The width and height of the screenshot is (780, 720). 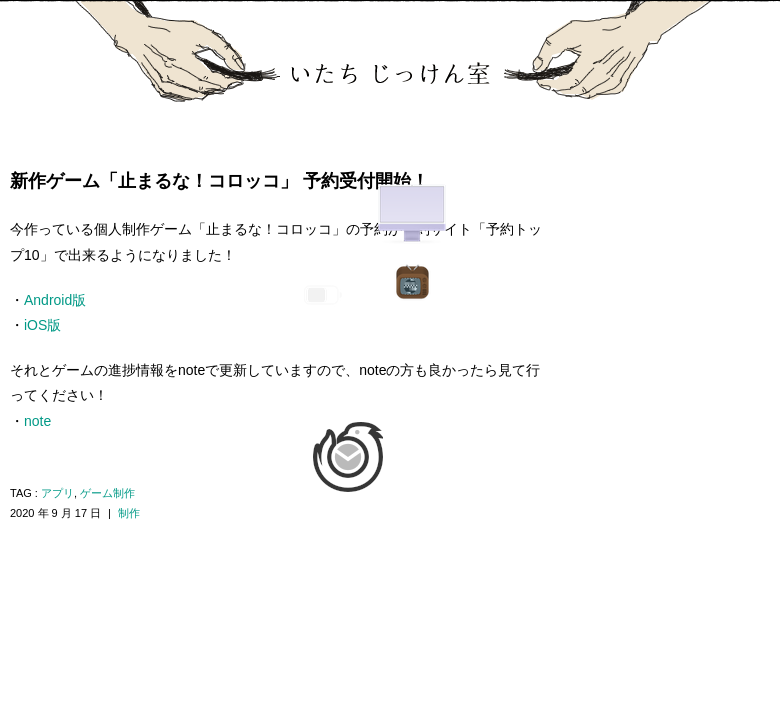 I want to click on indicates battery level at 60% charge, so click(x=323, y=295).